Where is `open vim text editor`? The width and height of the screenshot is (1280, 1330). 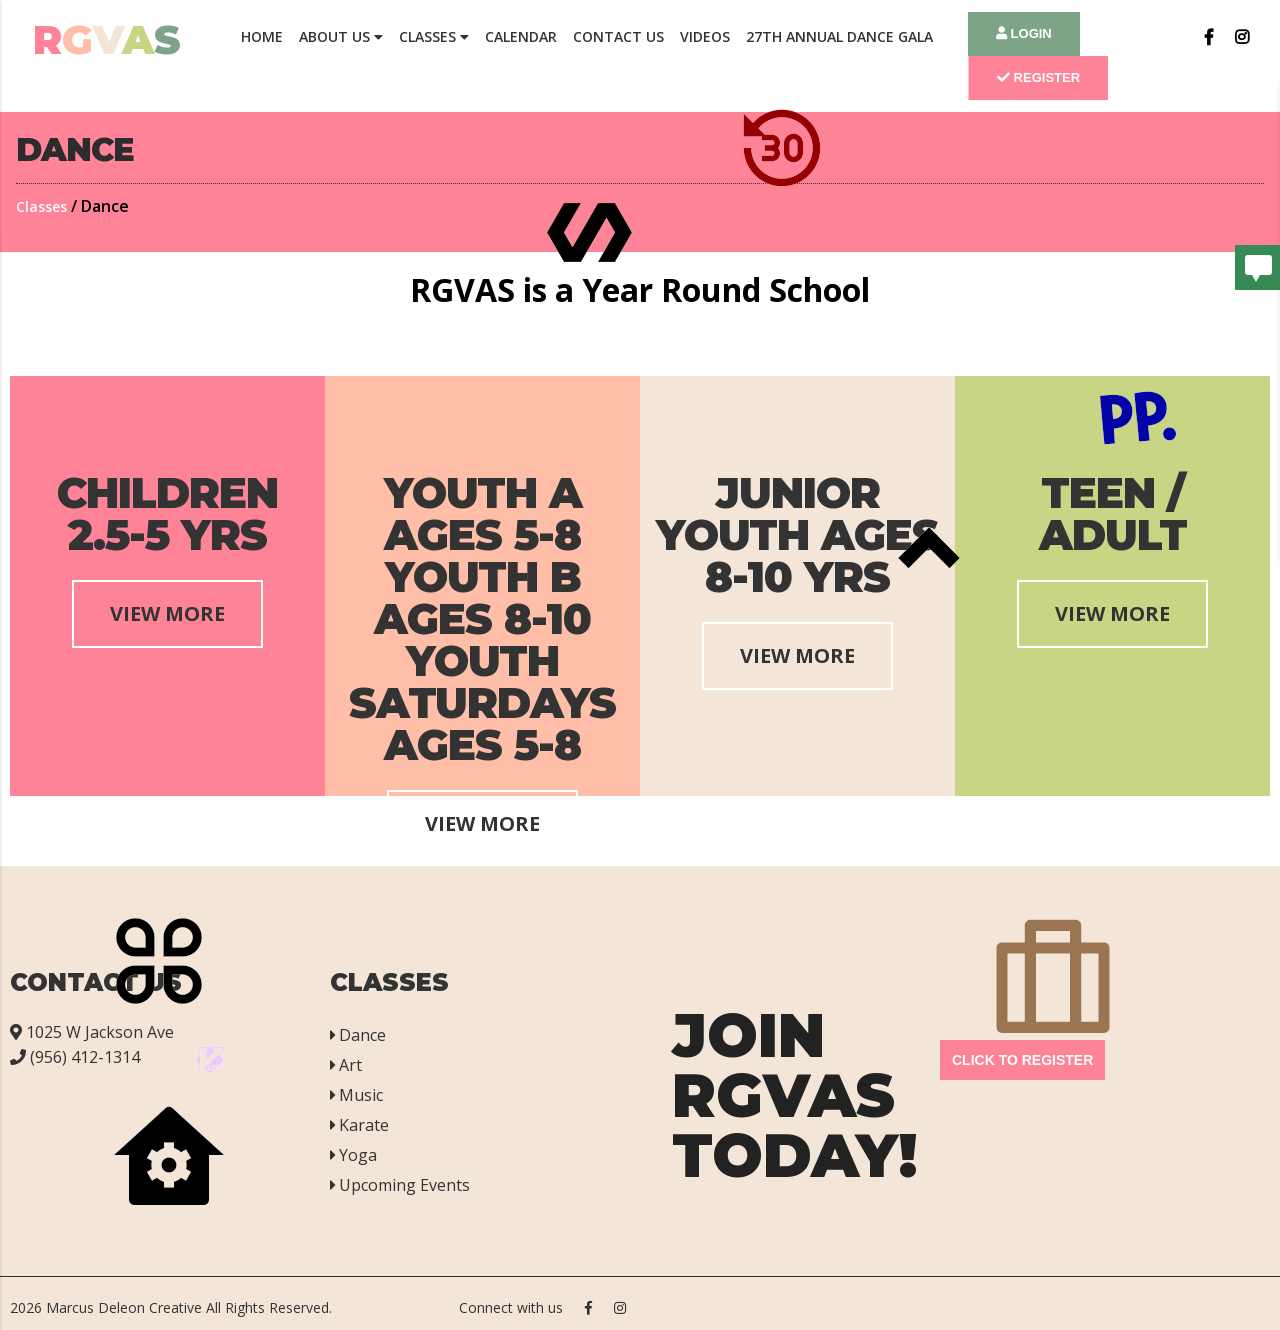
open vim text editor is located at coordinates (210, 1060).